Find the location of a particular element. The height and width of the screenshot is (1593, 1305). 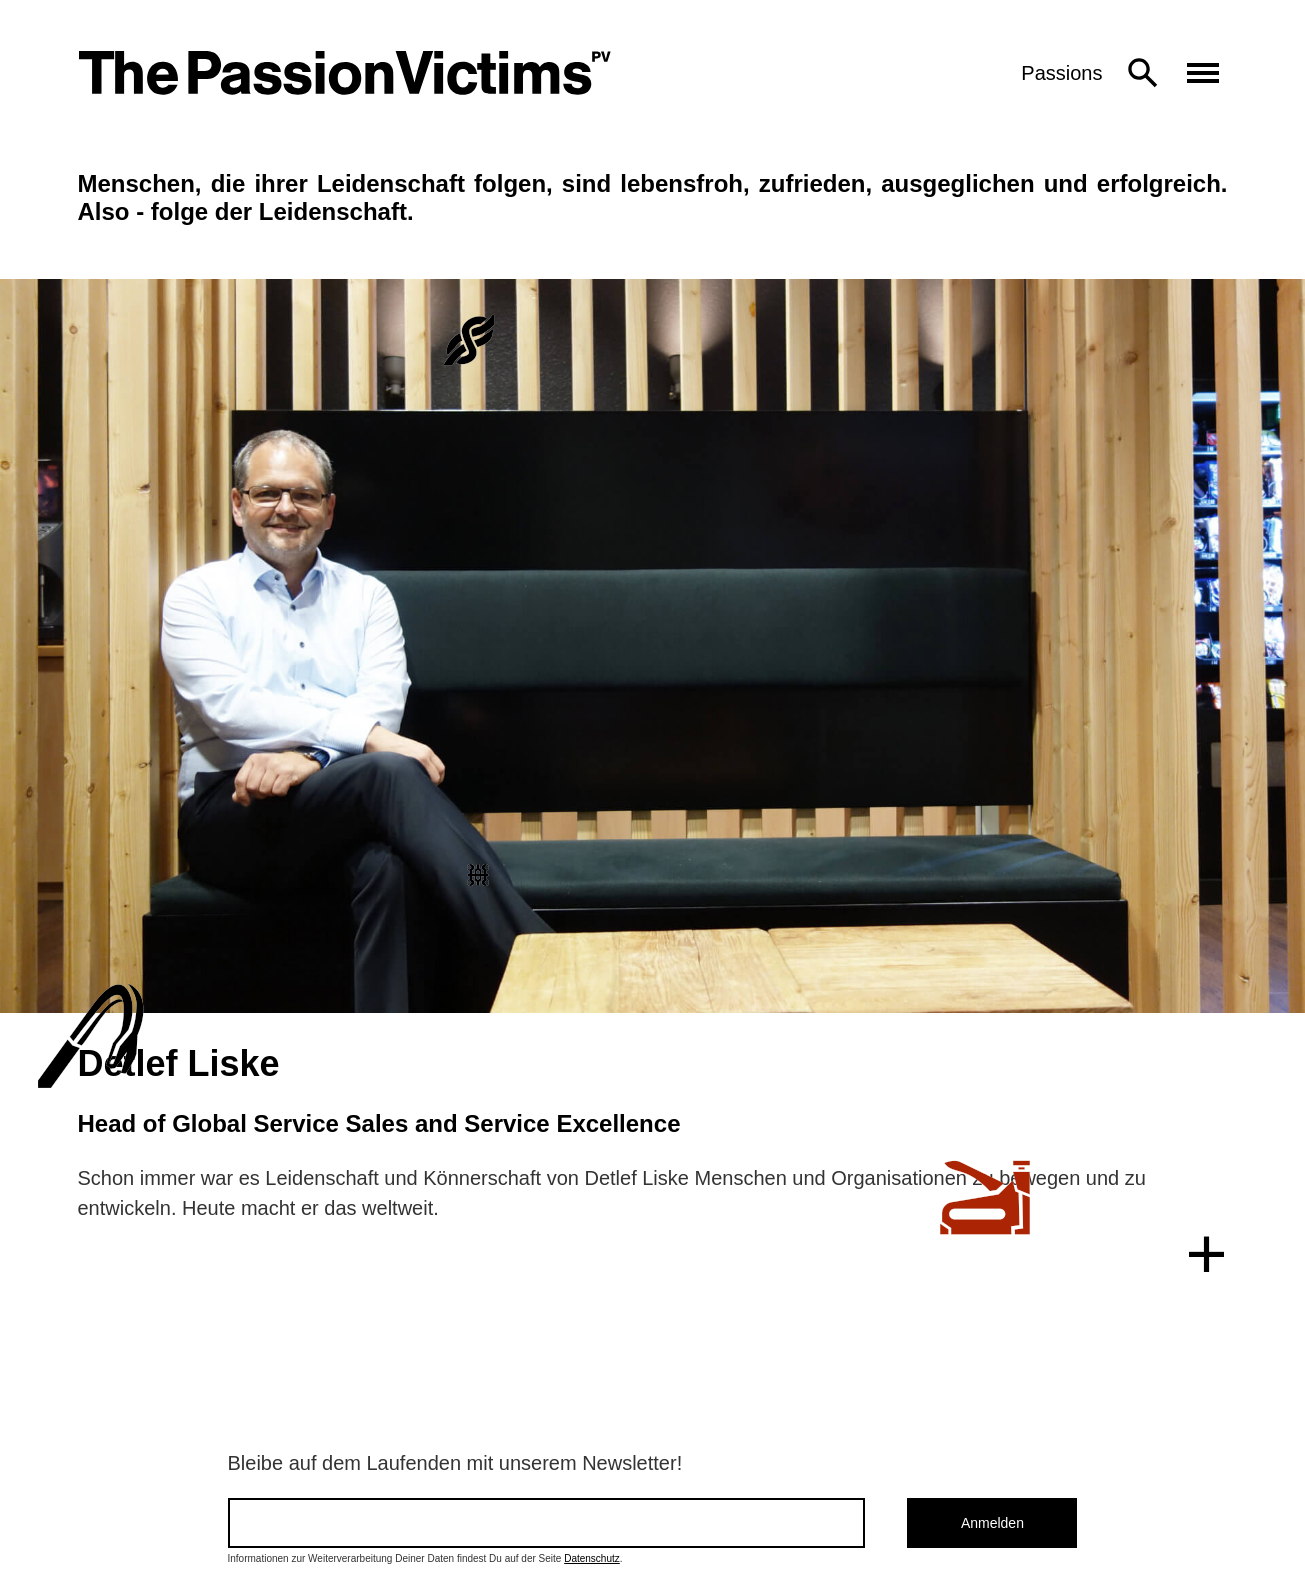

use heavy-duty stapler tool is located at coordinates (985, 1196).